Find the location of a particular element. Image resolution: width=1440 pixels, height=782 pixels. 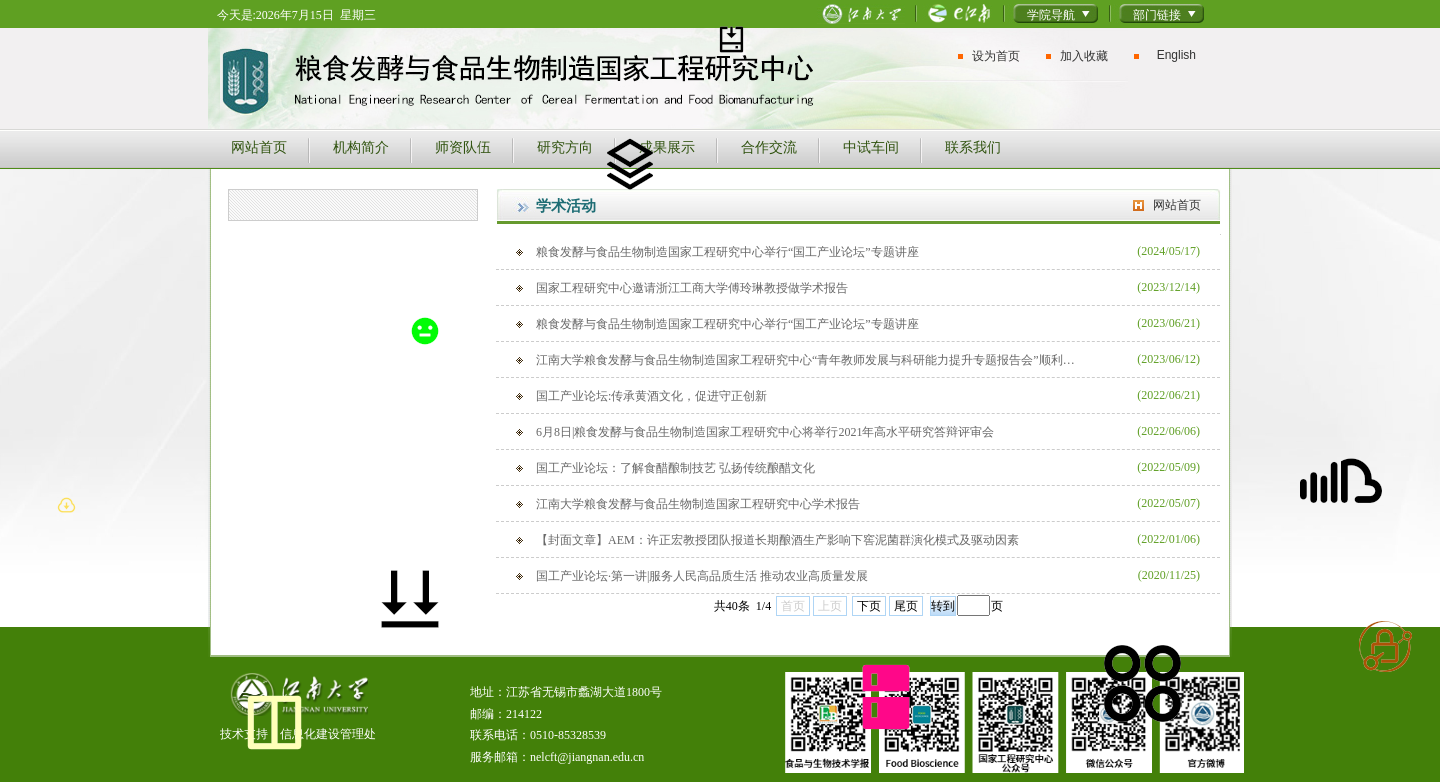

indicates neutral feedback or rating is located at coordinates (425, 331).